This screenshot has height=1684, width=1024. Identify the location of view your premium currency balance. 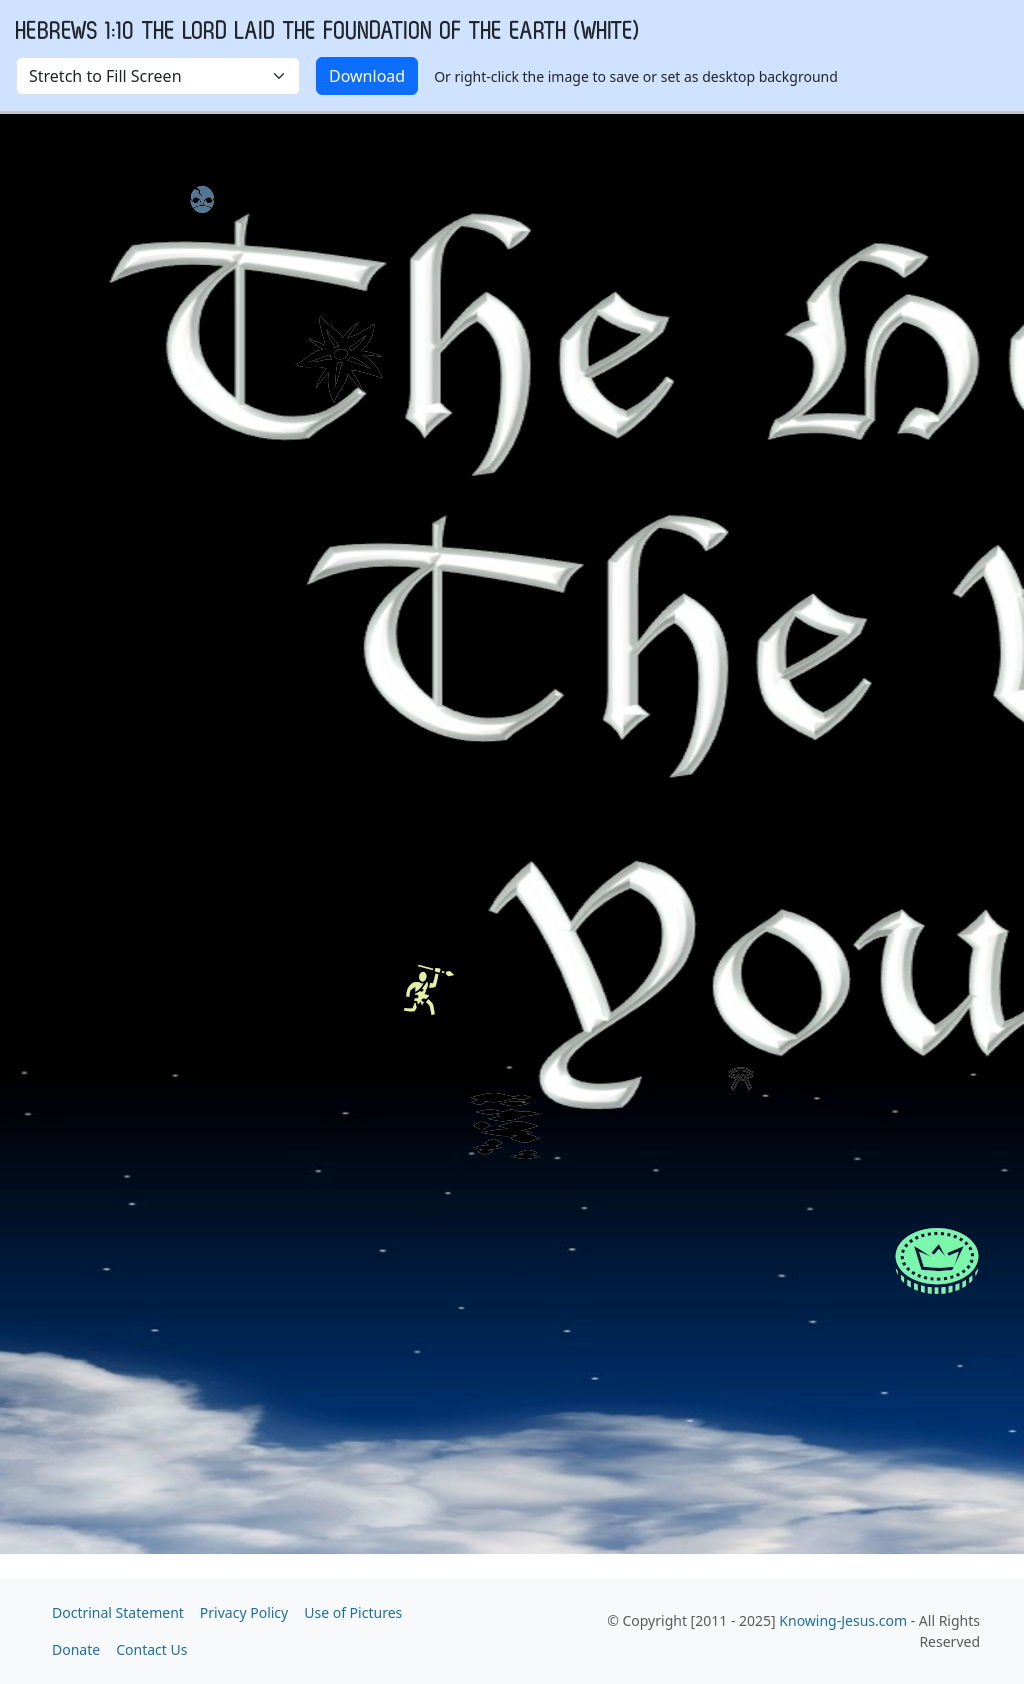
(937, 1261).